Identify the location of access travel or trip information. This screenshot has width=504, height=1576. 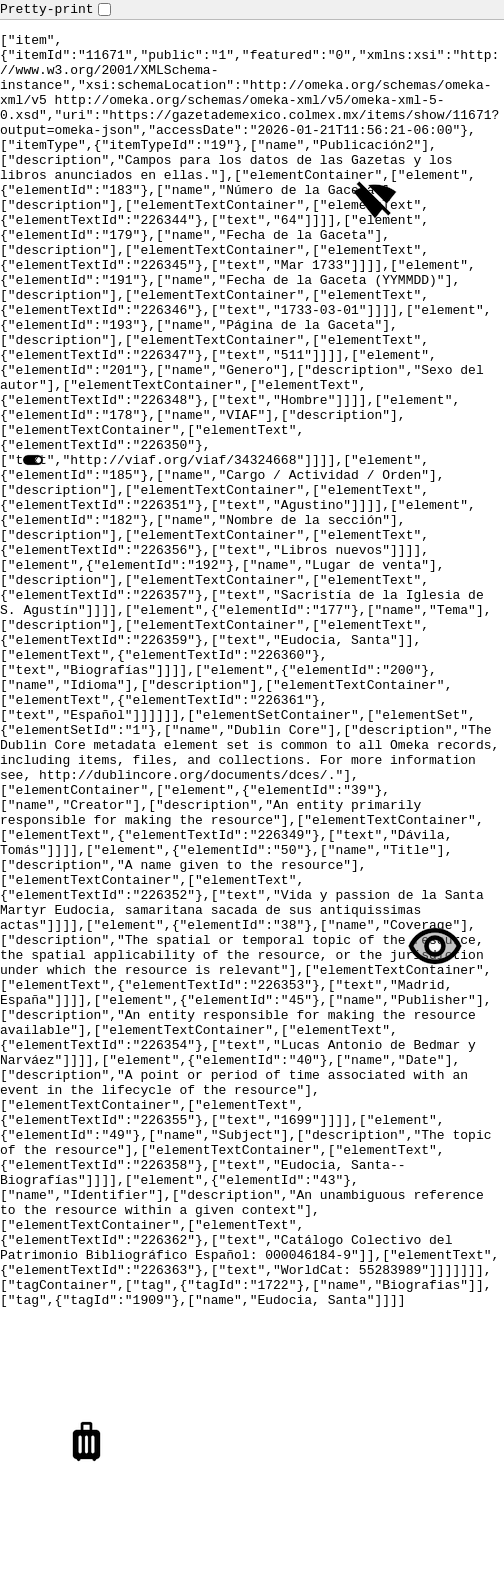
(86, 1441).